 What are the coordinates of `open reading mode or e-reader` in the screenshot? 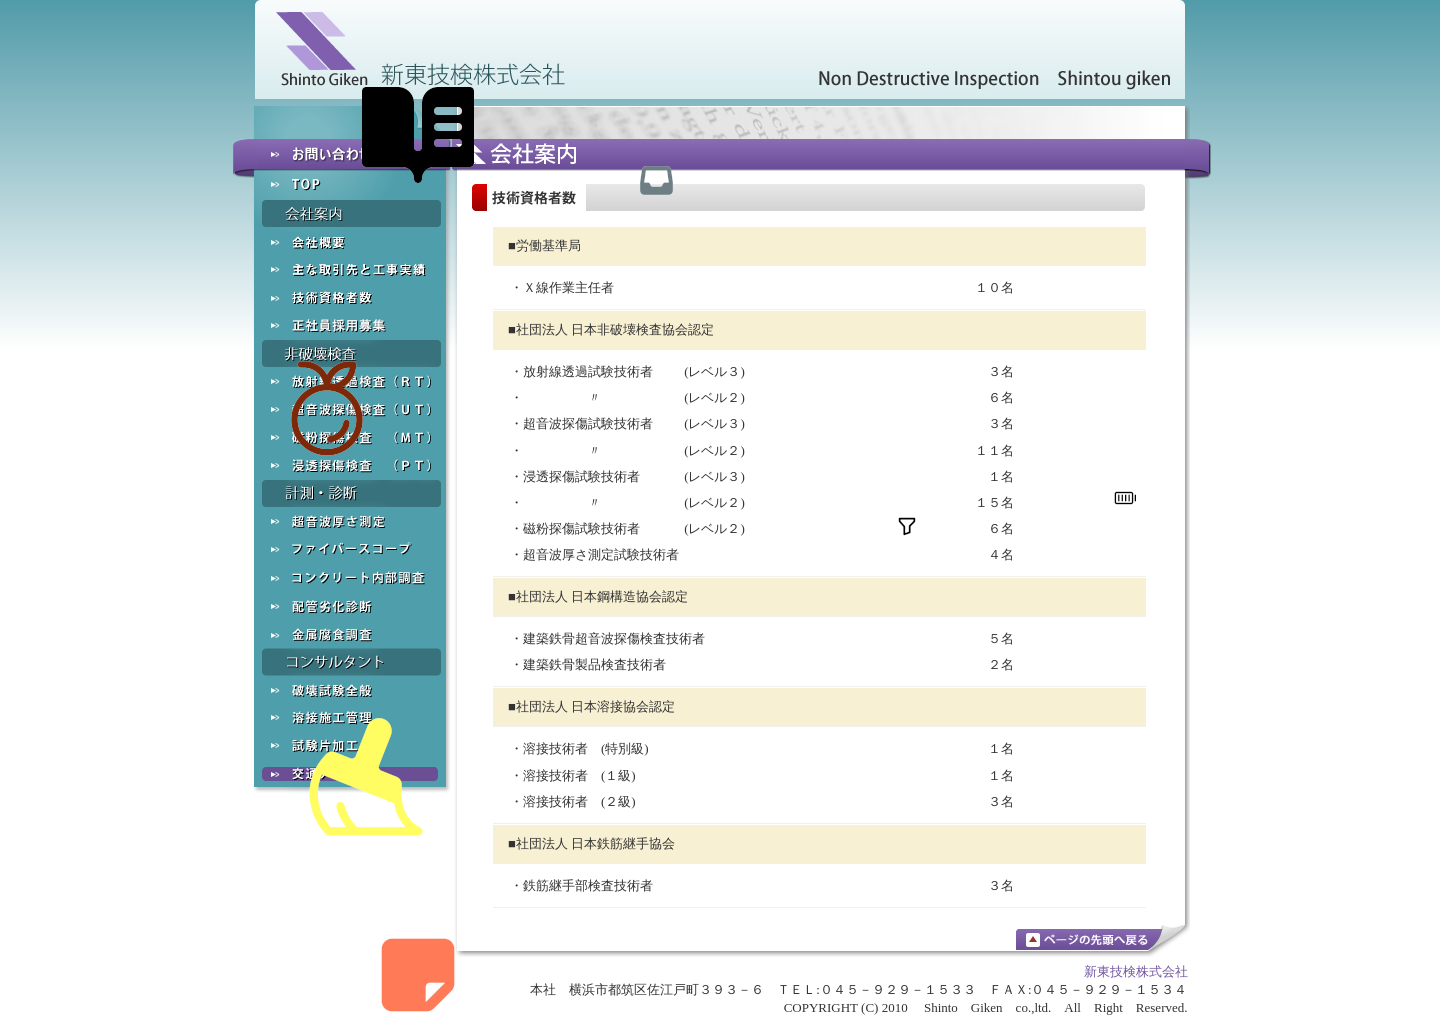 It's located at (418, 127).